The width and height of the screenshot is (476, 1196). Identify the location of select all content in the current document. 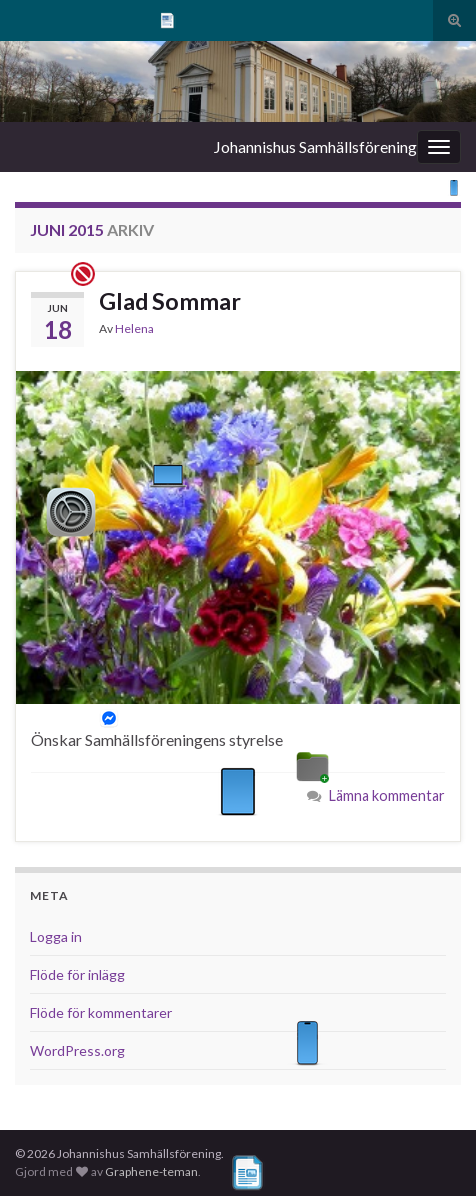
(167, 20).